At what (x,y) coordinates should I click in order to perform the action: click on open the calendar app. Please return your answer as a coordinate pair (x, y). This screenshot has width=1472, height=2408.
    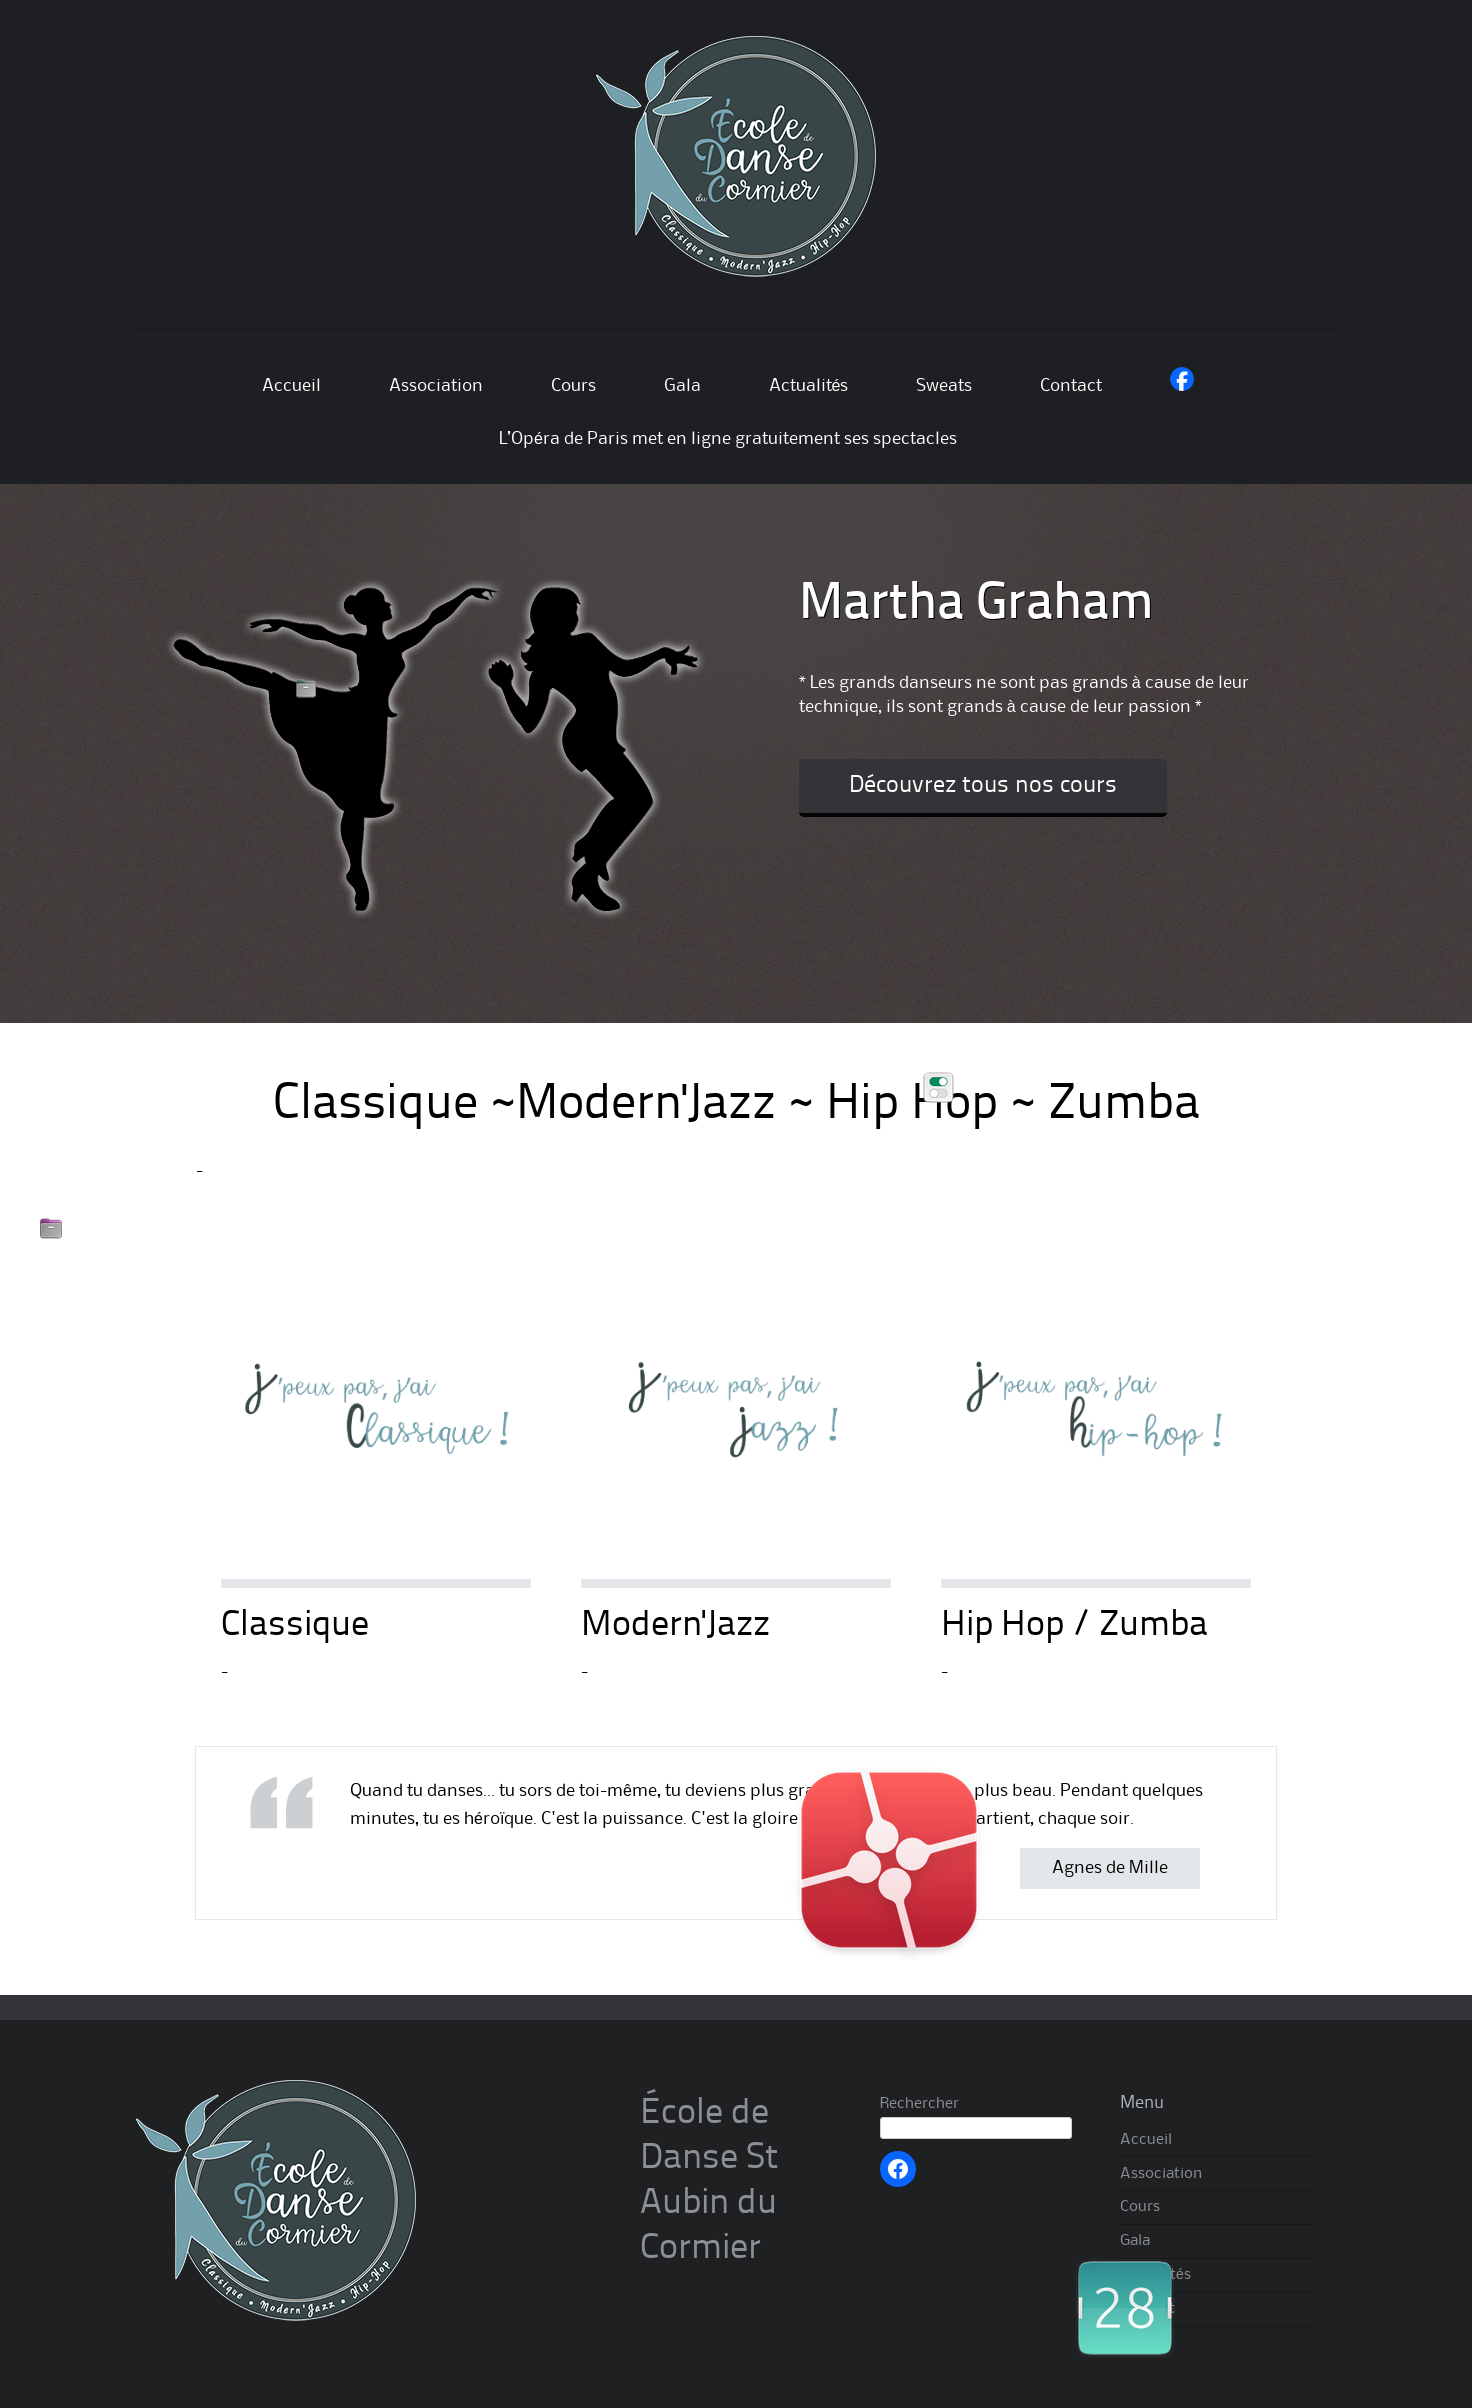
    Looking at the image, I should click on (1125, 2308).